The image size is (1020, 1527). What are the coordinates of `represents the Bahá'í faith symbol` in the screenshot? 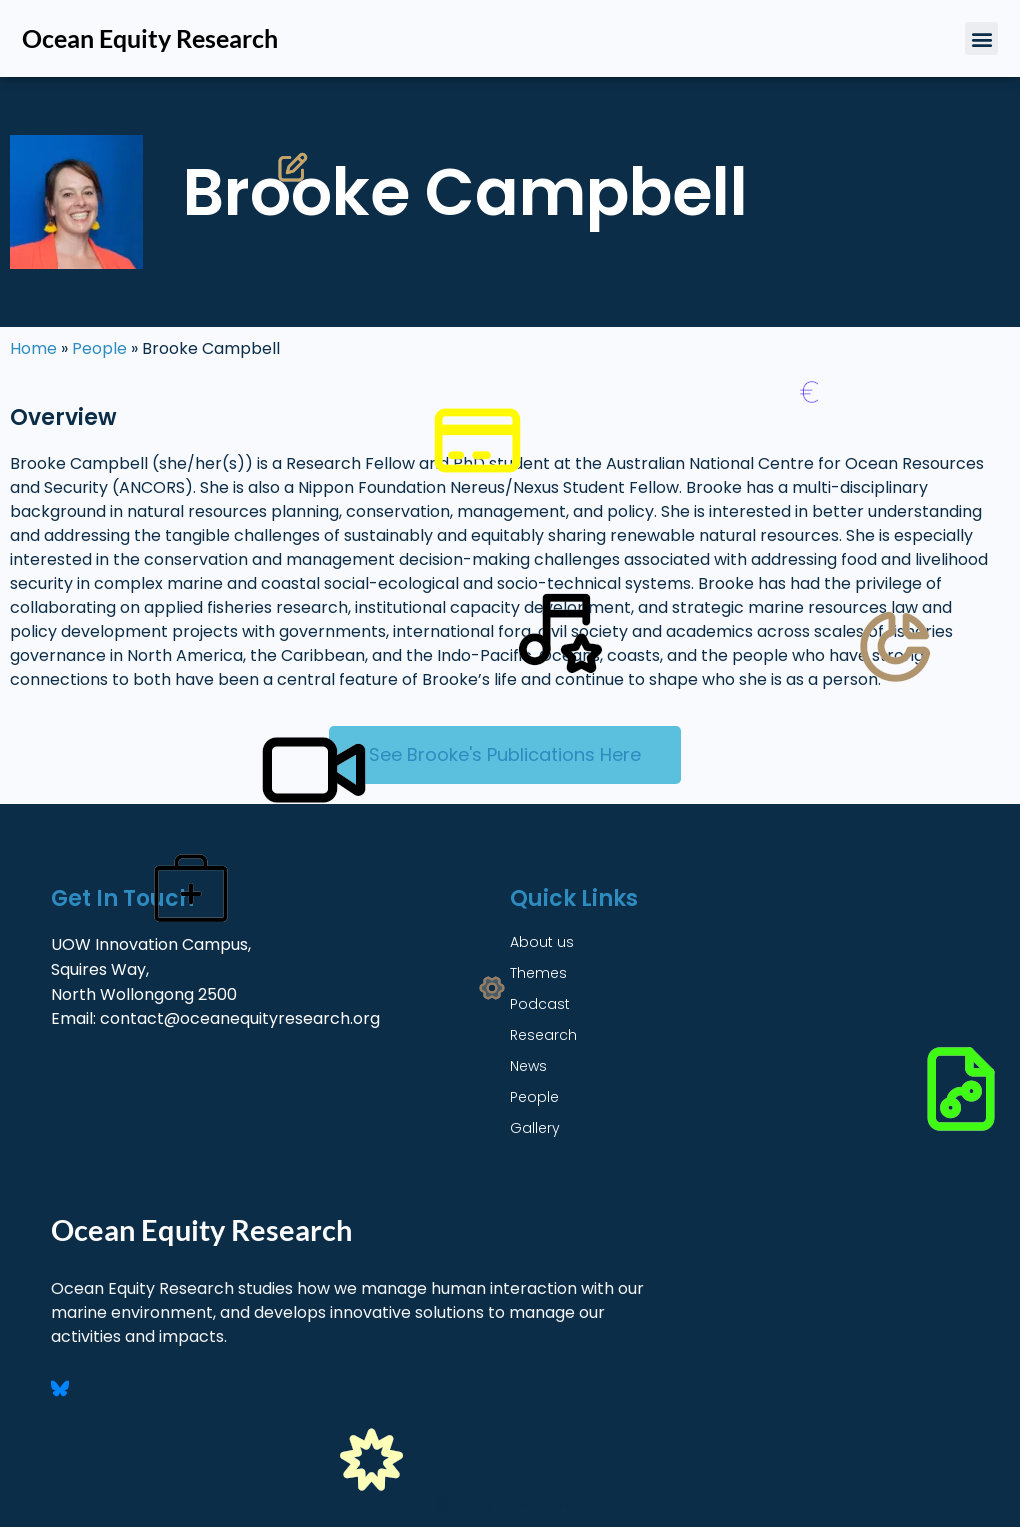 It's located at (371, 1459).